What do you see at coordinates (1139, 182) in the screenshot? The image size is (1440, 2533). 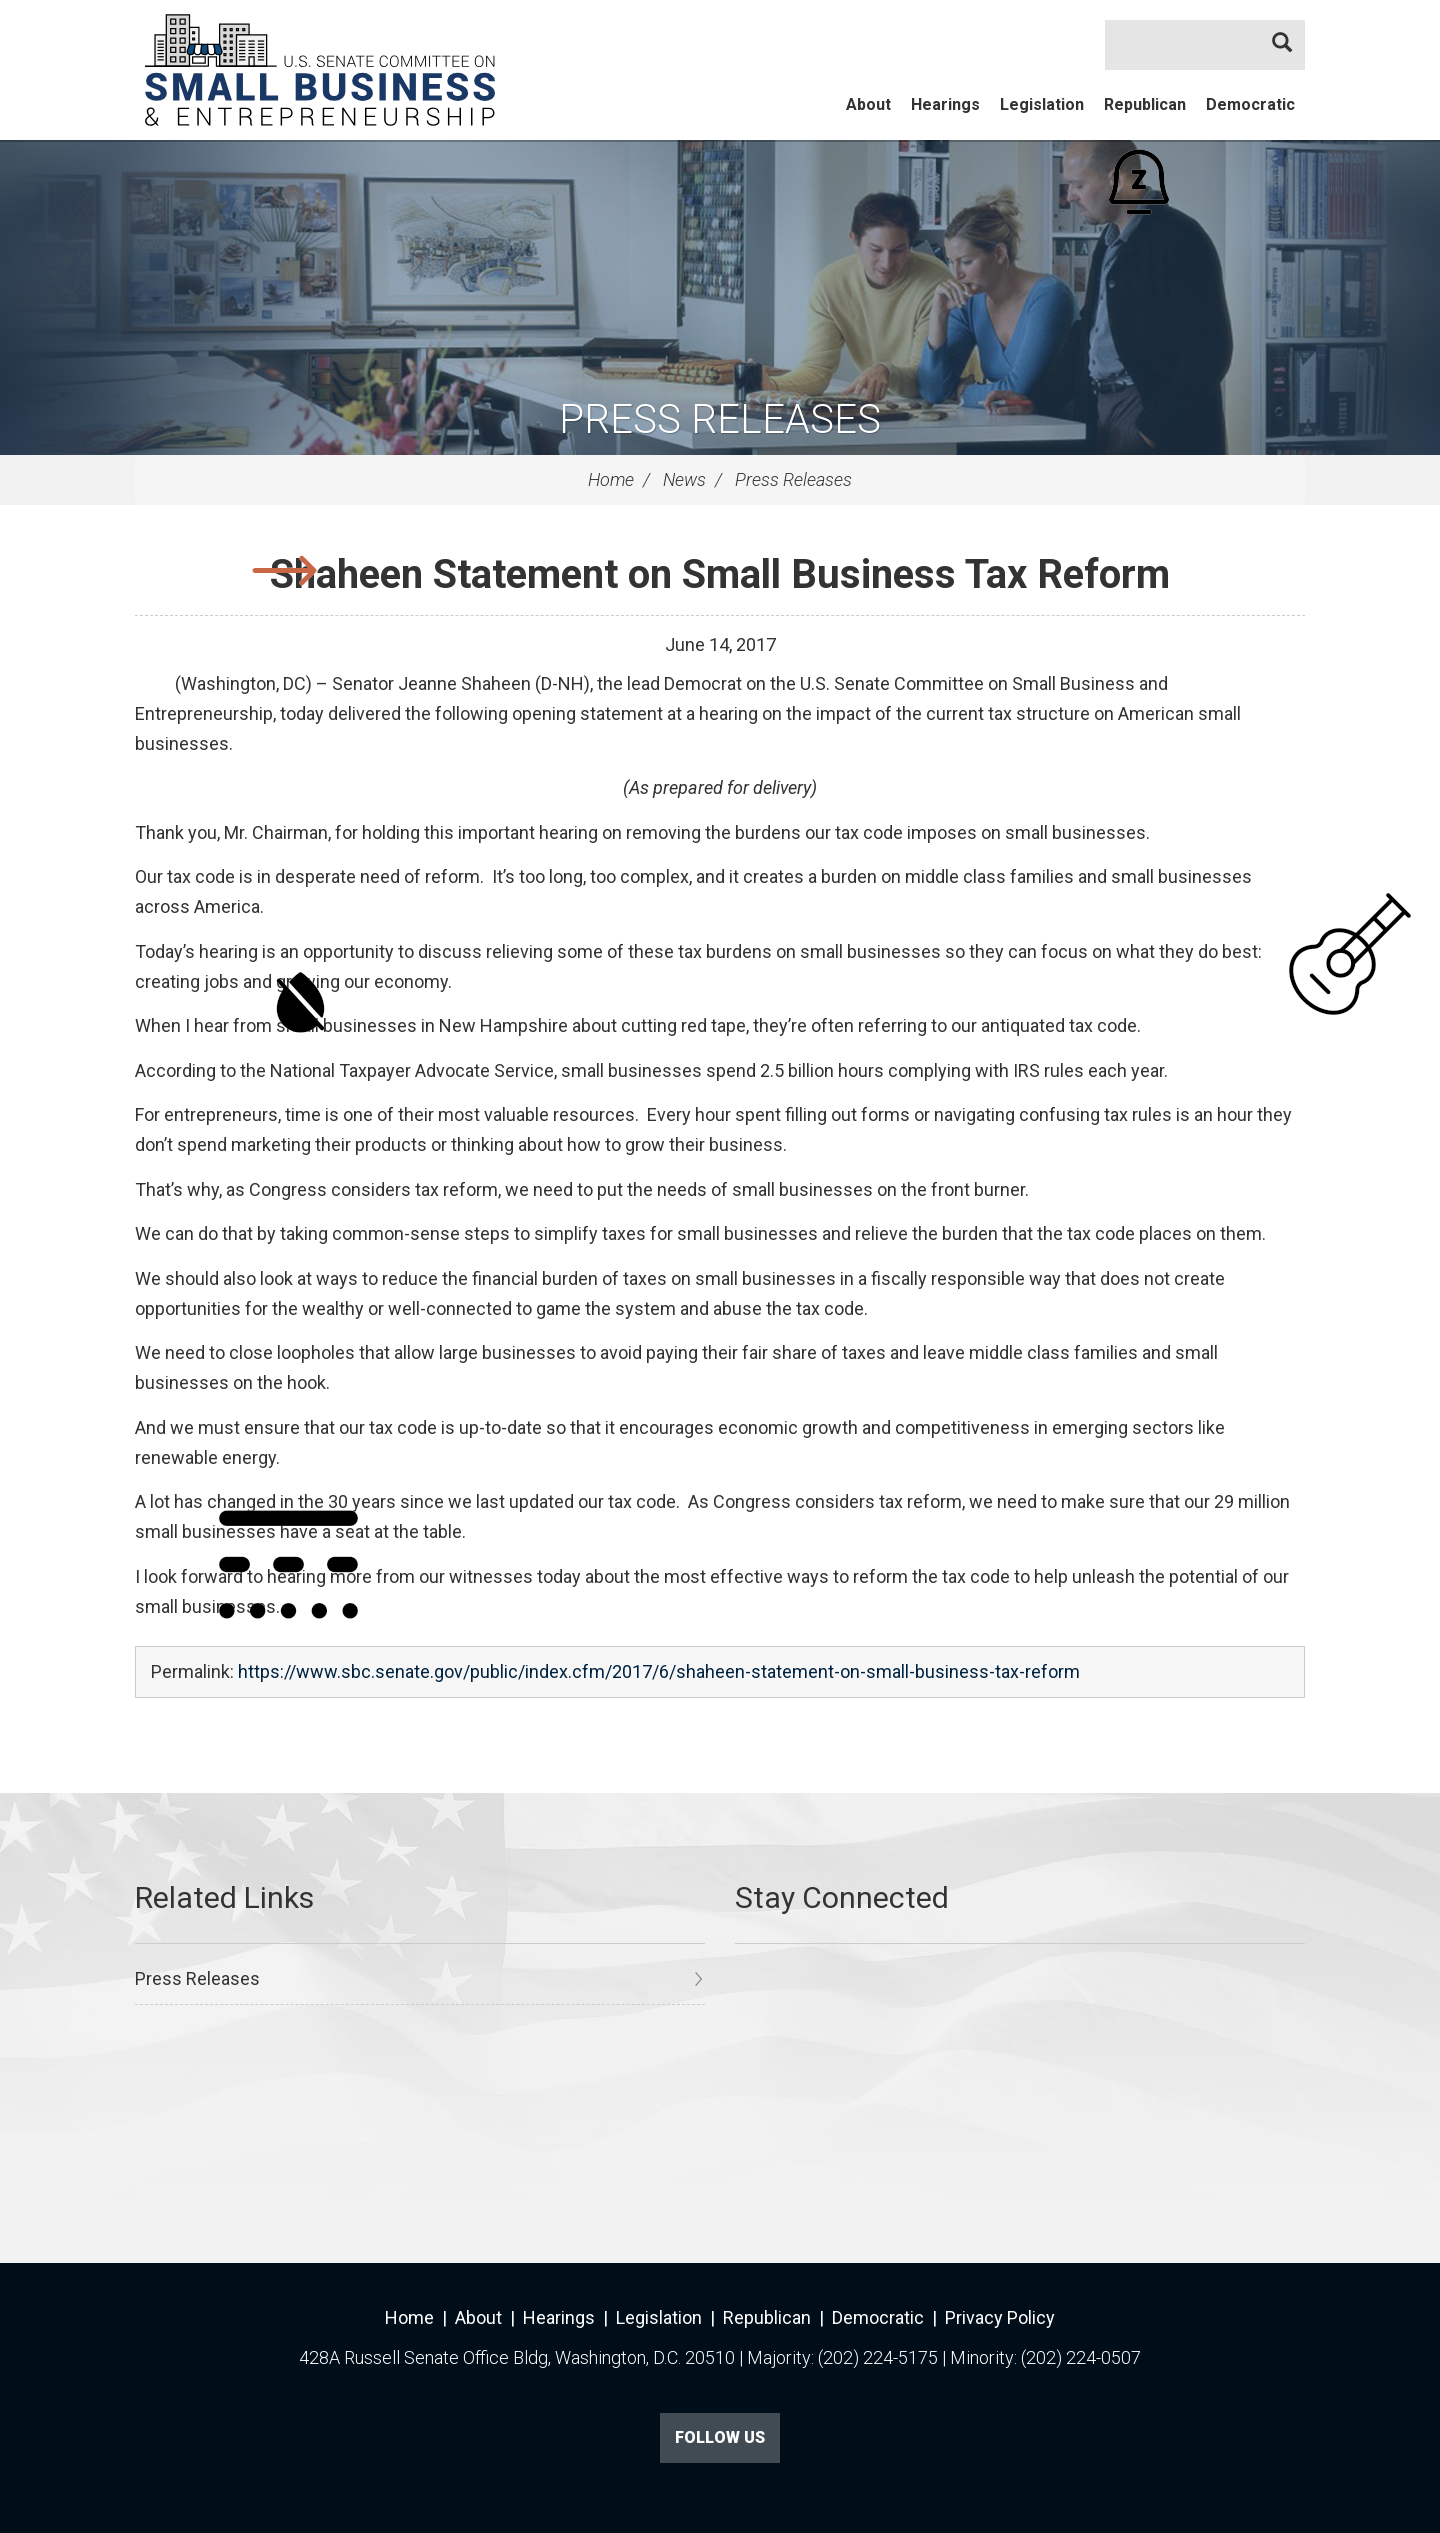 I see `mute or snooze notifications` at bounding box center [1139, 182].